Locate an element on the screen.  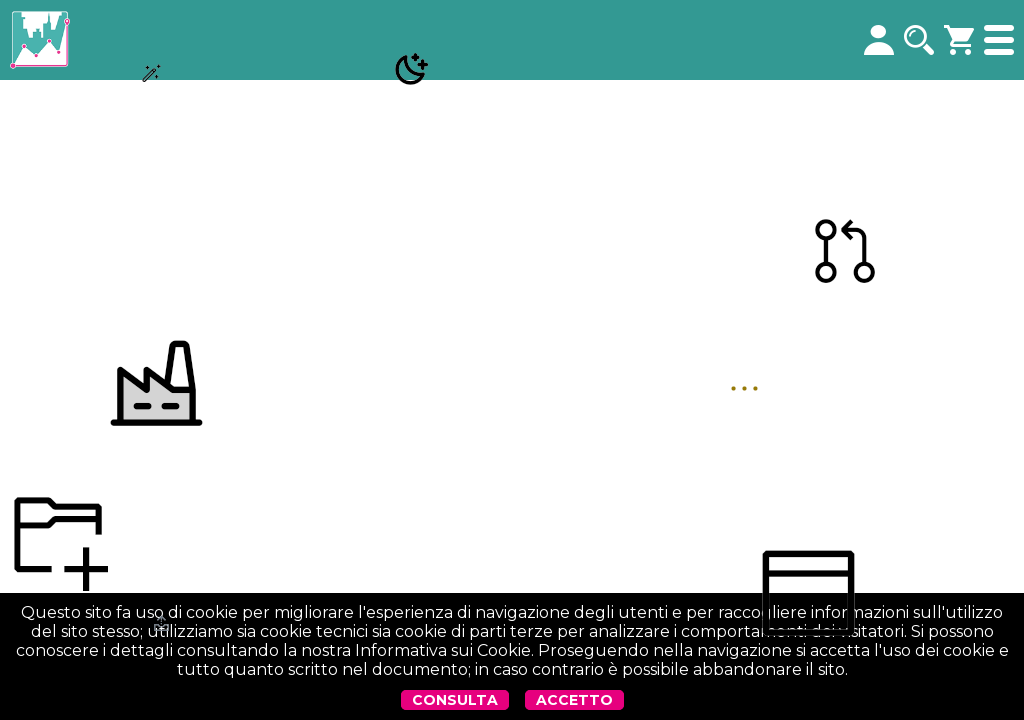
create a new pull request is located at coordinates (845, 249).